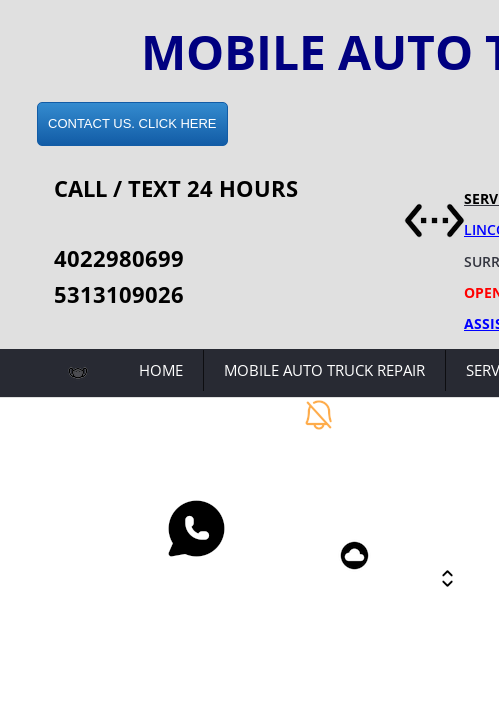 Image resolution: width=499 pixels, height=720 pixels. I want to click on configure ethernet or network connection settings, so click(434, 220).